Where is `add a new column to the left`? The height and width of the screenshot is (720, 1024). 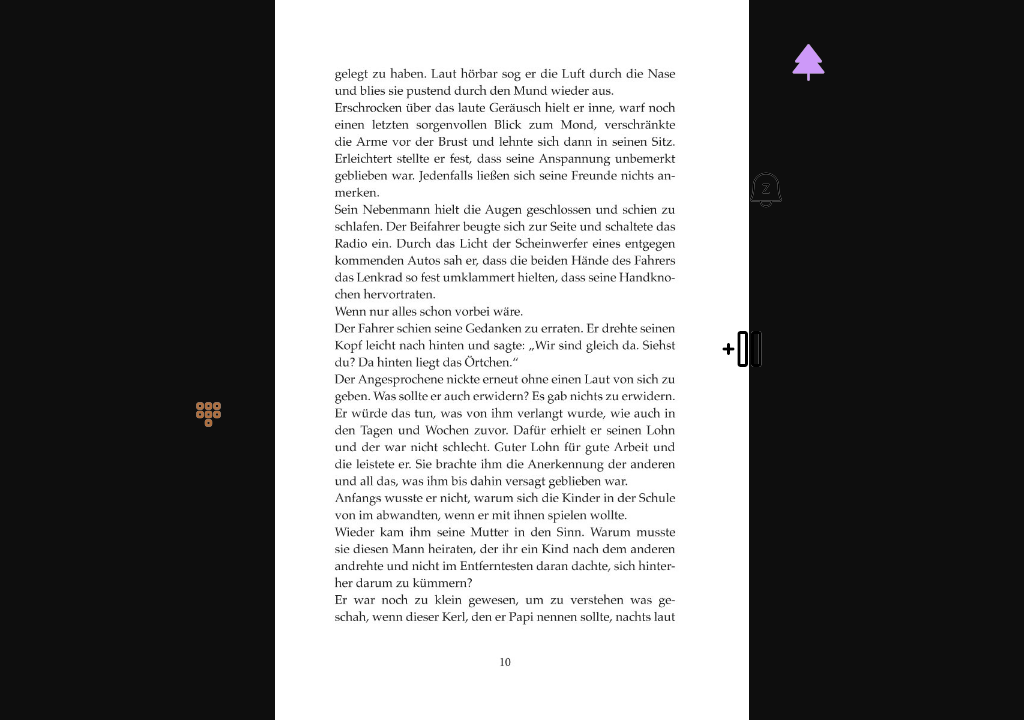 add a new column to the left is located at coordinates (745, 349).